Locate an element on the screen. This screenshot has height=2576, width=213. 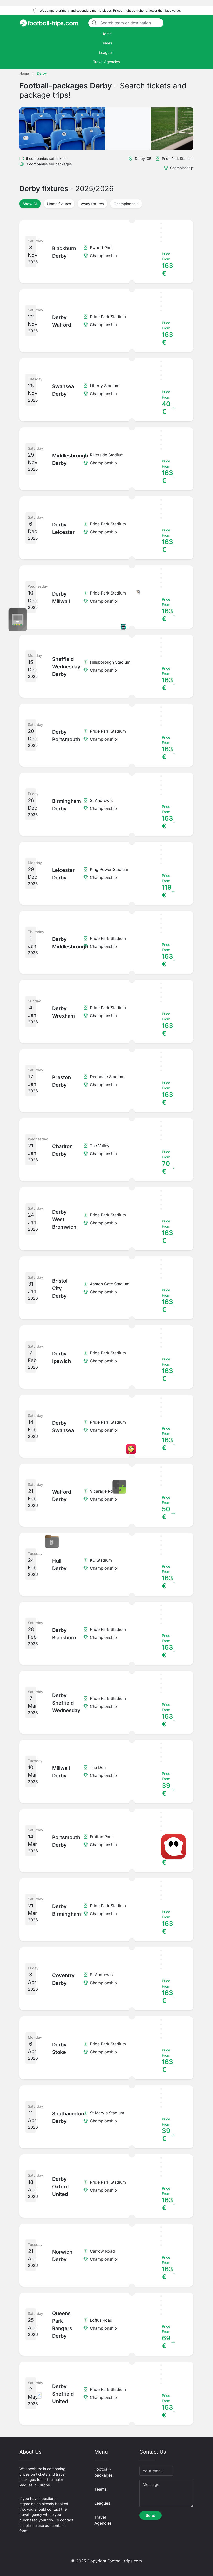
open ghostwriter app is located at coordinates (174, 1846).